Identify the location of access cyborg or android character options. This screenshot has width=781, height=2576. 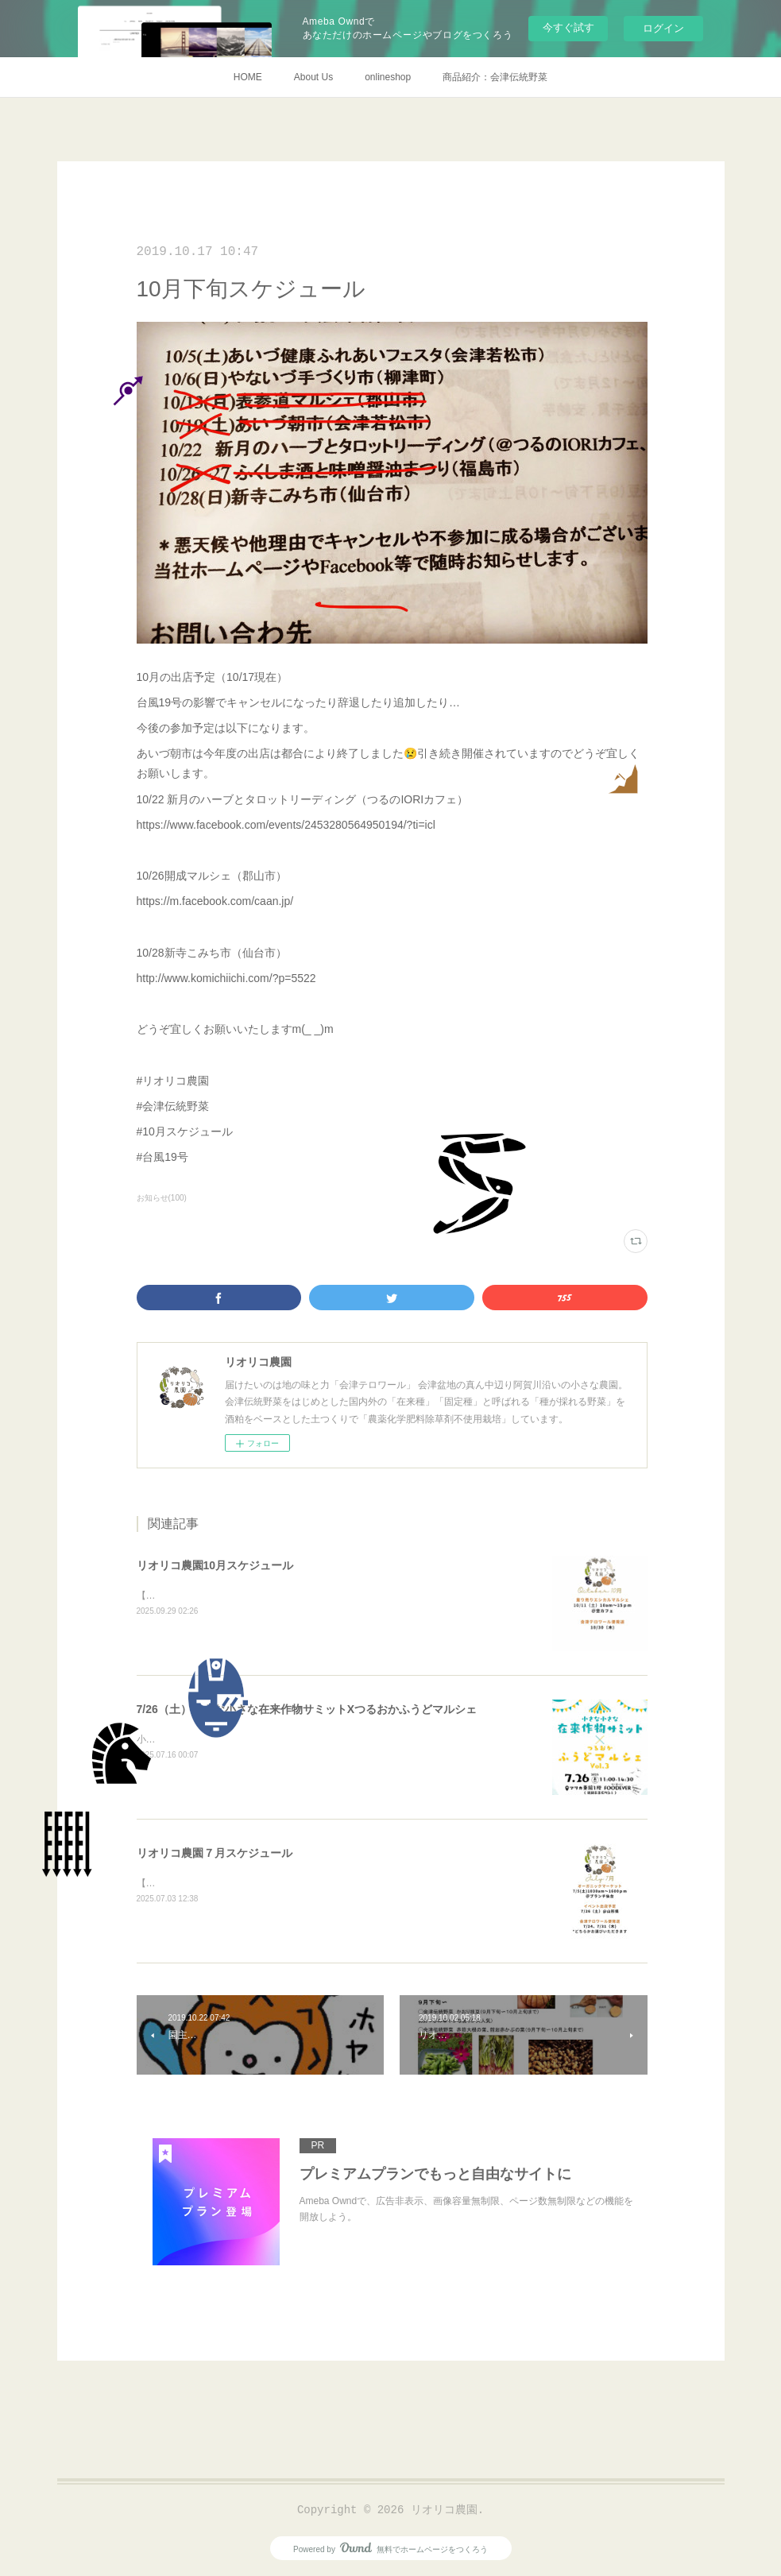
(216, 1698).